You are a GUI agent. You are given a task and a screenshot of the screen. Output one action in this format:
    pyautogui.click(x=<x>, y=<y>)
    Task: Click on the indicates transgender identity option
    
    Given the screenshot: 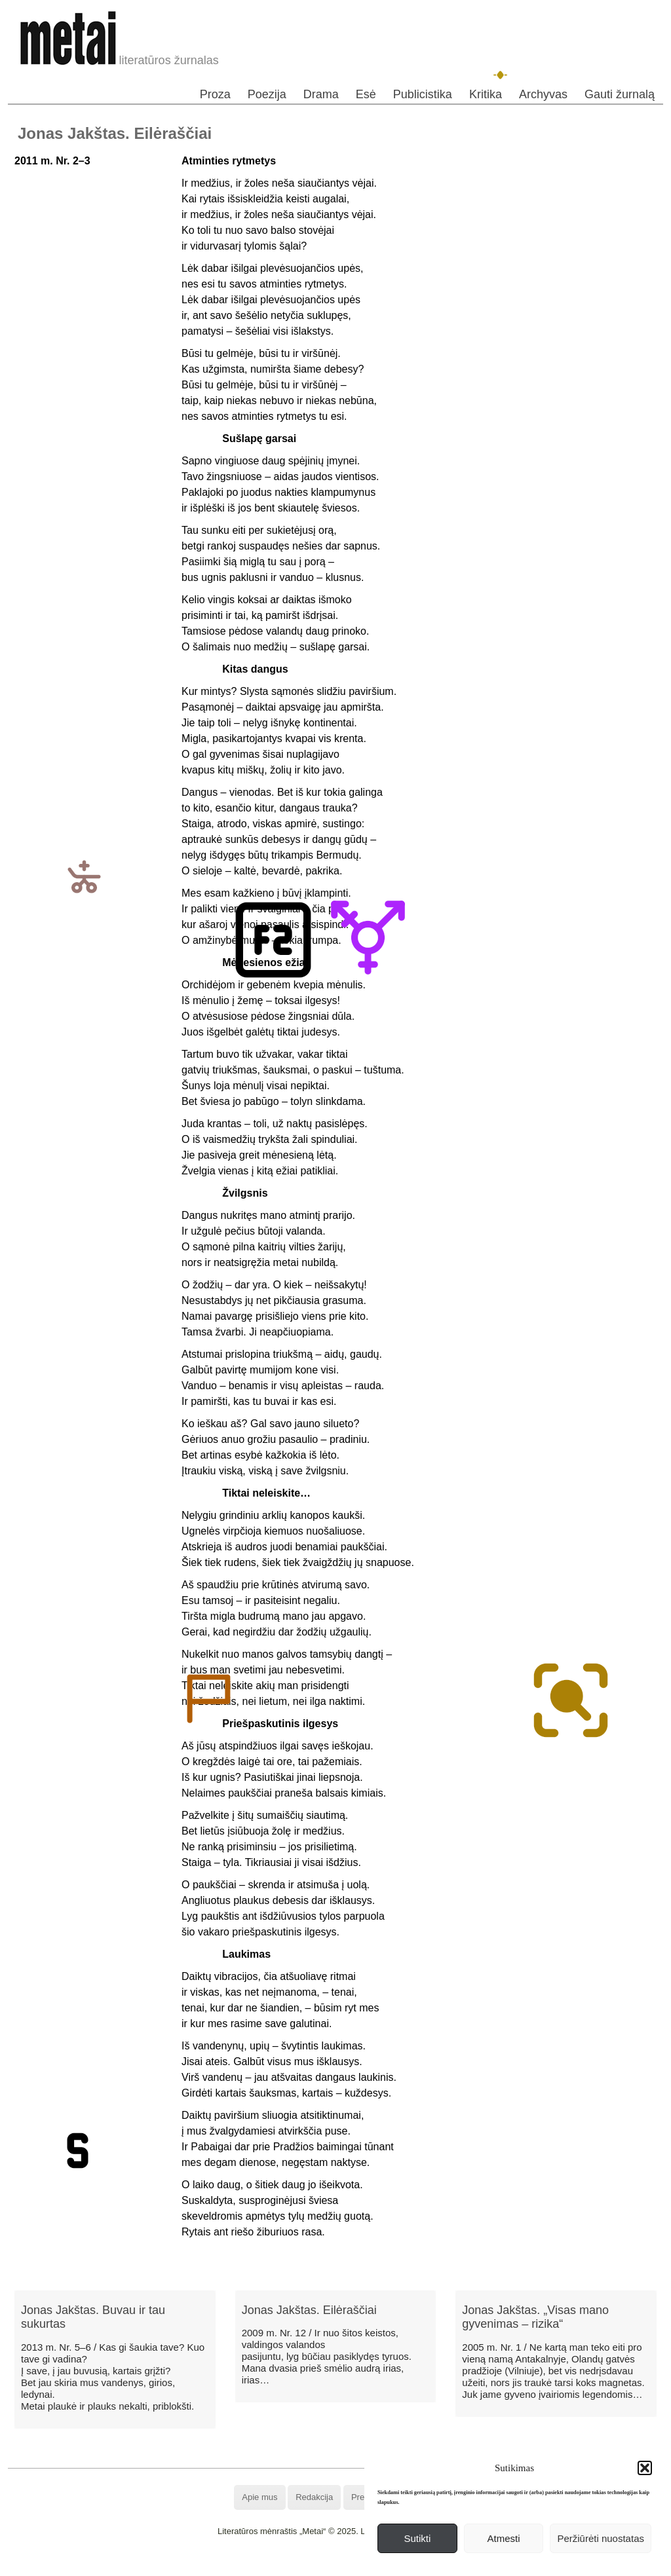 What is the action you would take?
    pyautogui.click(x=368, y=937)
    